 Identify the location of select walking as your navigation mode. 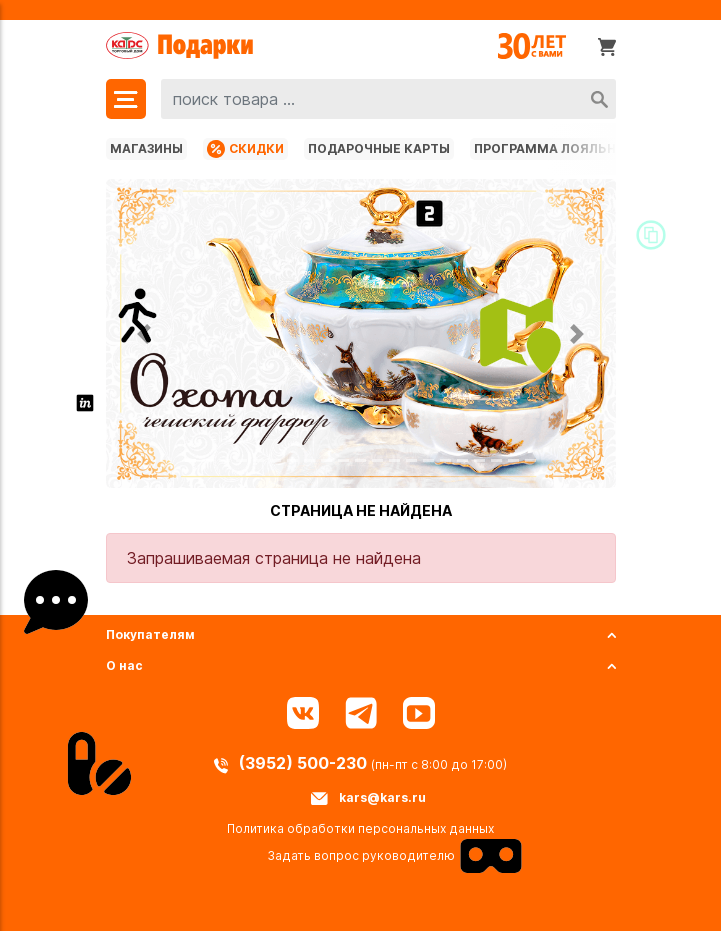
(137, 315).